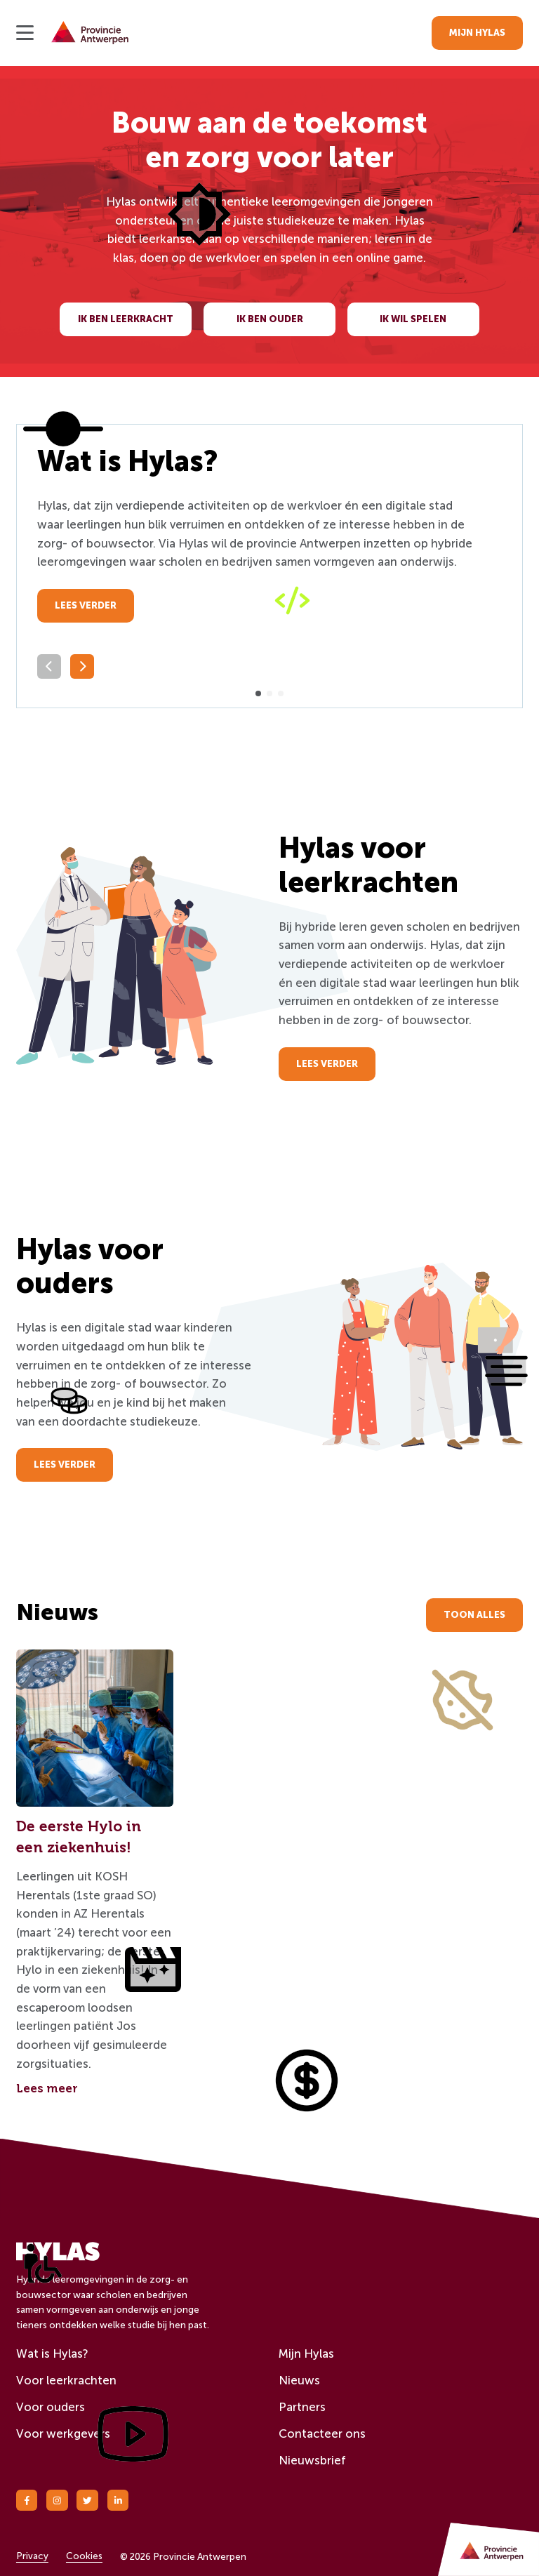  Describe the element at coordinates (199, 214) in the screenshot. I see `adjust screen brightness to medium level` at that location.